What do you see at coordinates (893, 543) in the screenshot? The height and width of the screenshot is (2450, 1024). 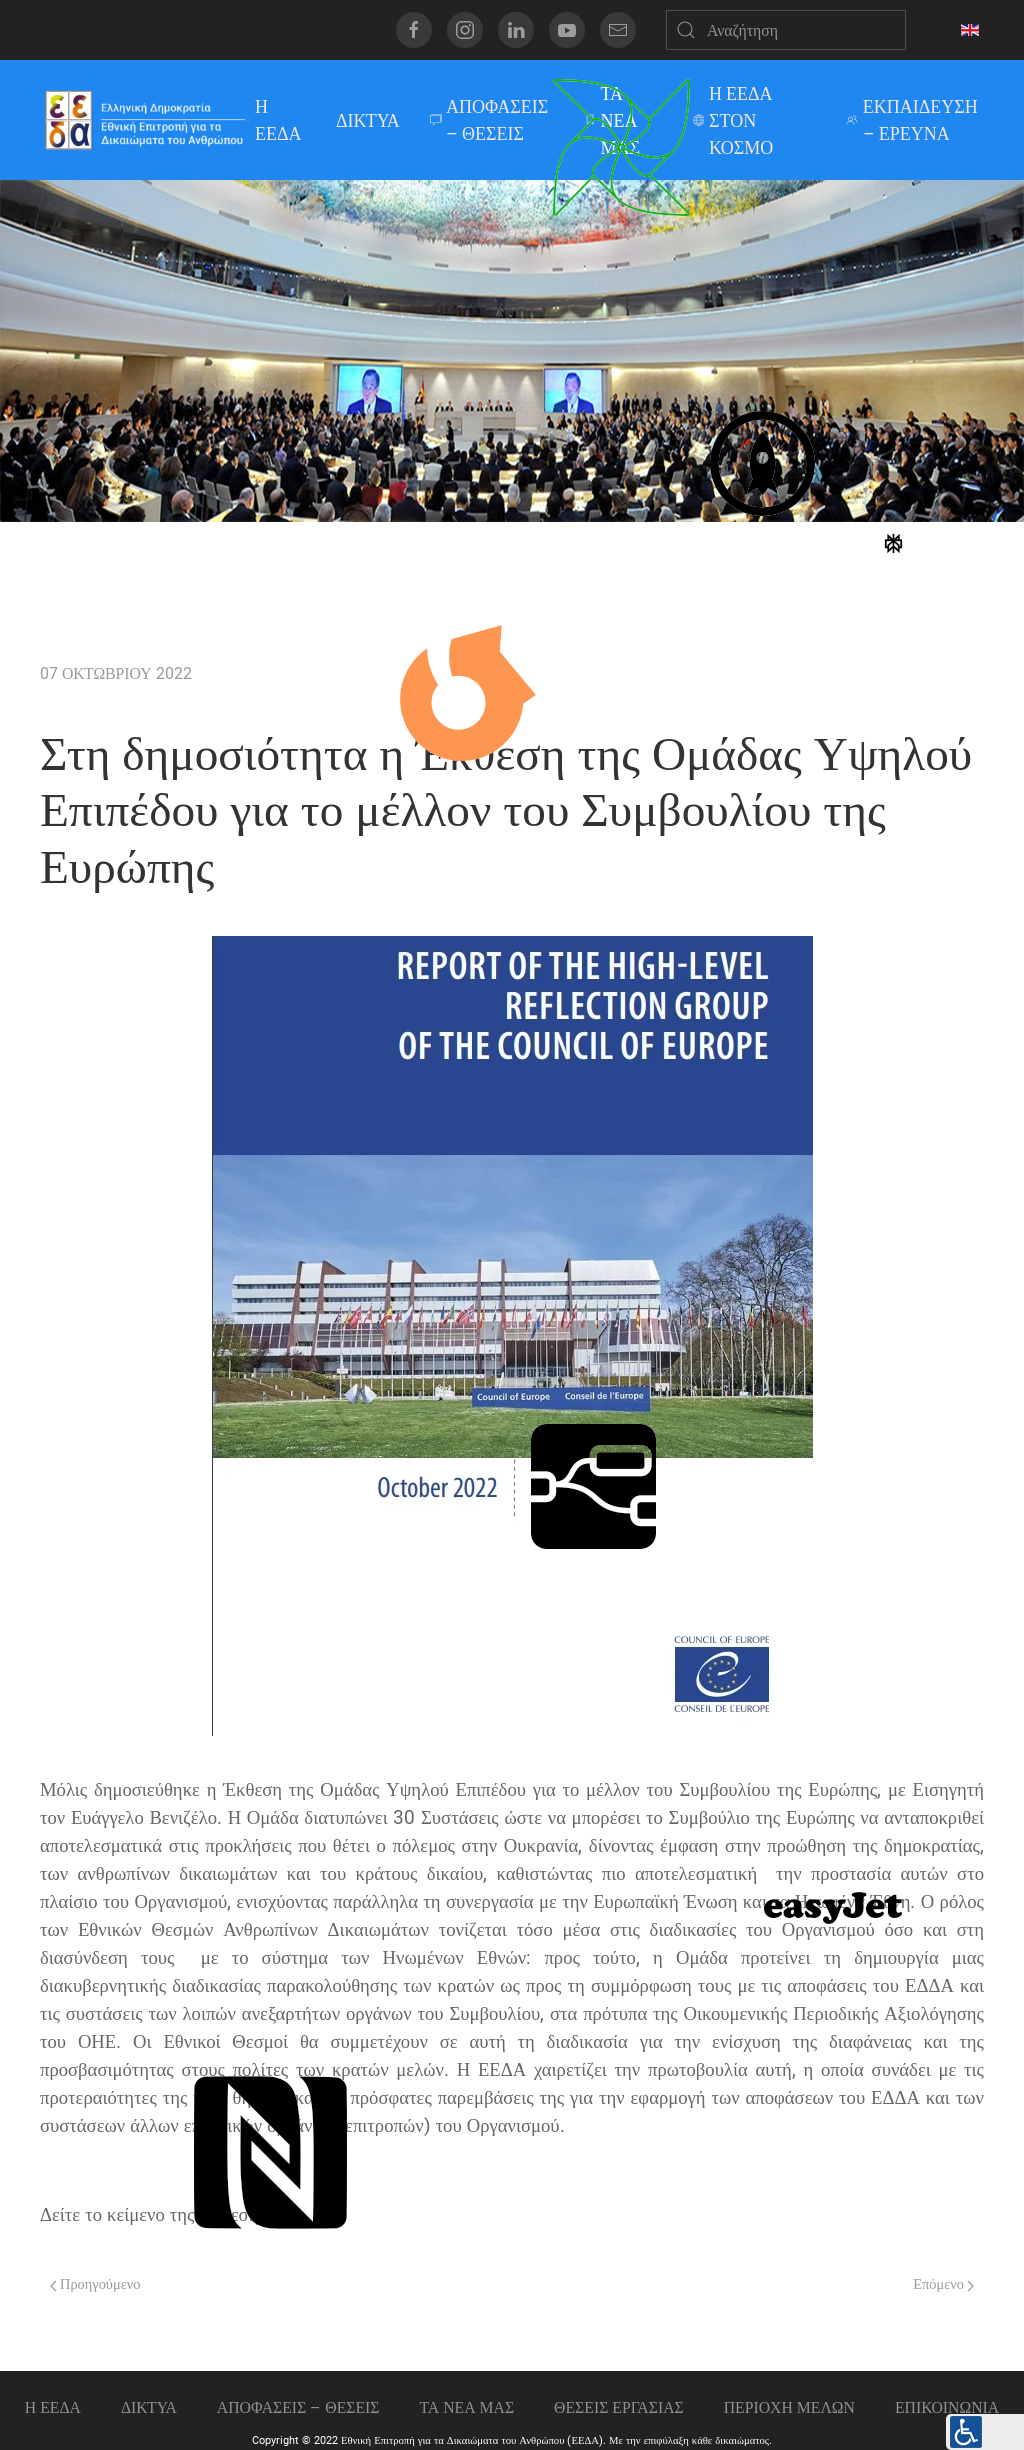 I see `open perplexity ai app` at bounding box center [893, 543].